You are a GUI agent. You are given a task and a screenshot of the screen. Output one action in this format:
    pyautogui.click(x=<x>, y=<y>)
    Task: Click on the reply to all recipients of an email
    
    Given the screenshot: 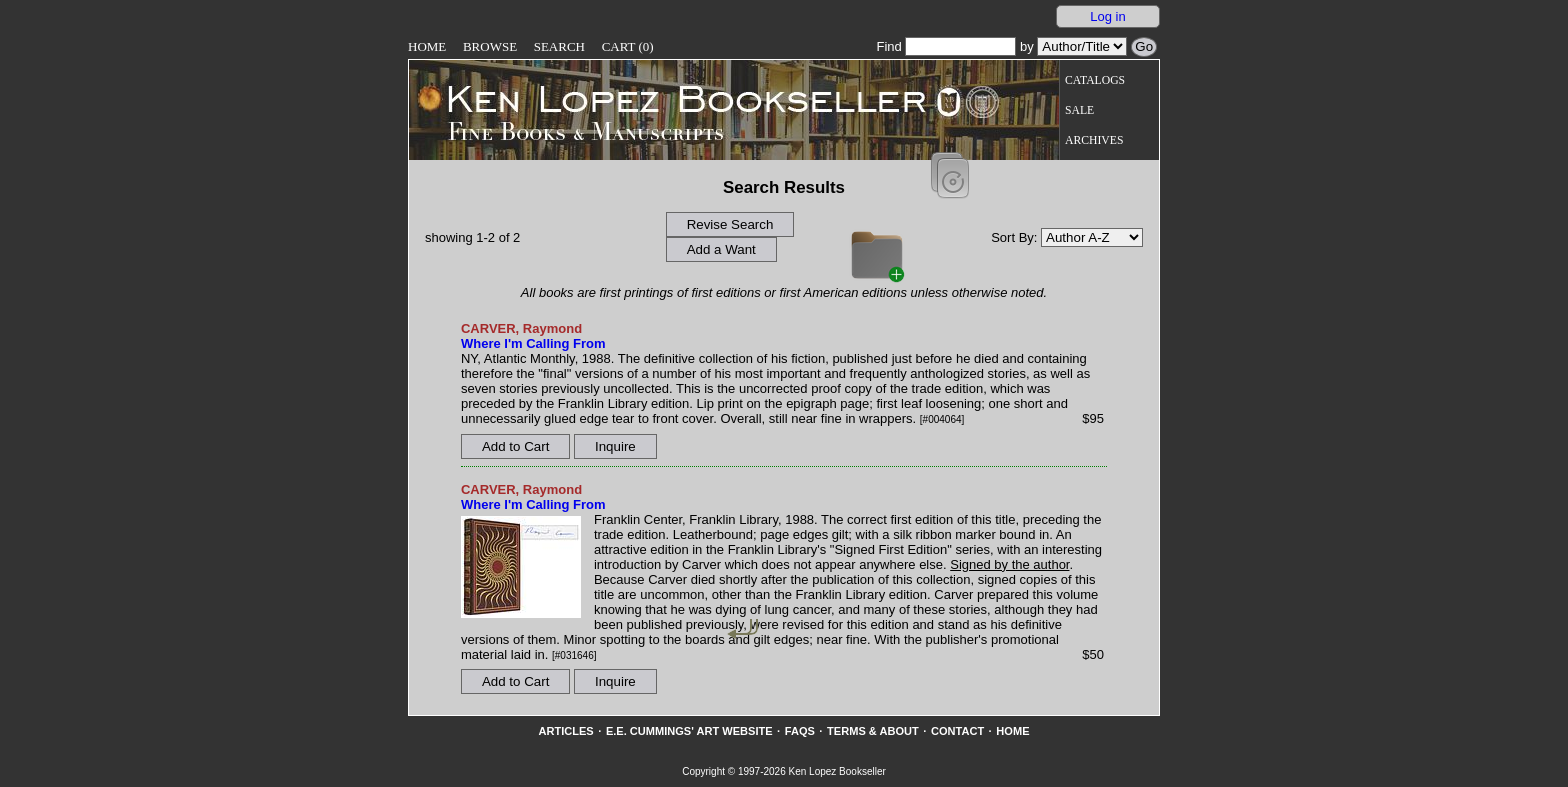 What is the action you would take?
    pyautogui.click(x=742, y=627)
    